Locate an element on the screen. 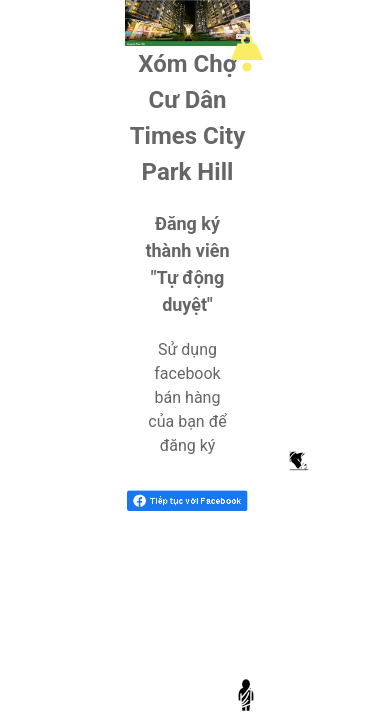 The image size is (375, 720). indicates a crushing or weight-based attack in a game is located at coordinates (247, 53).